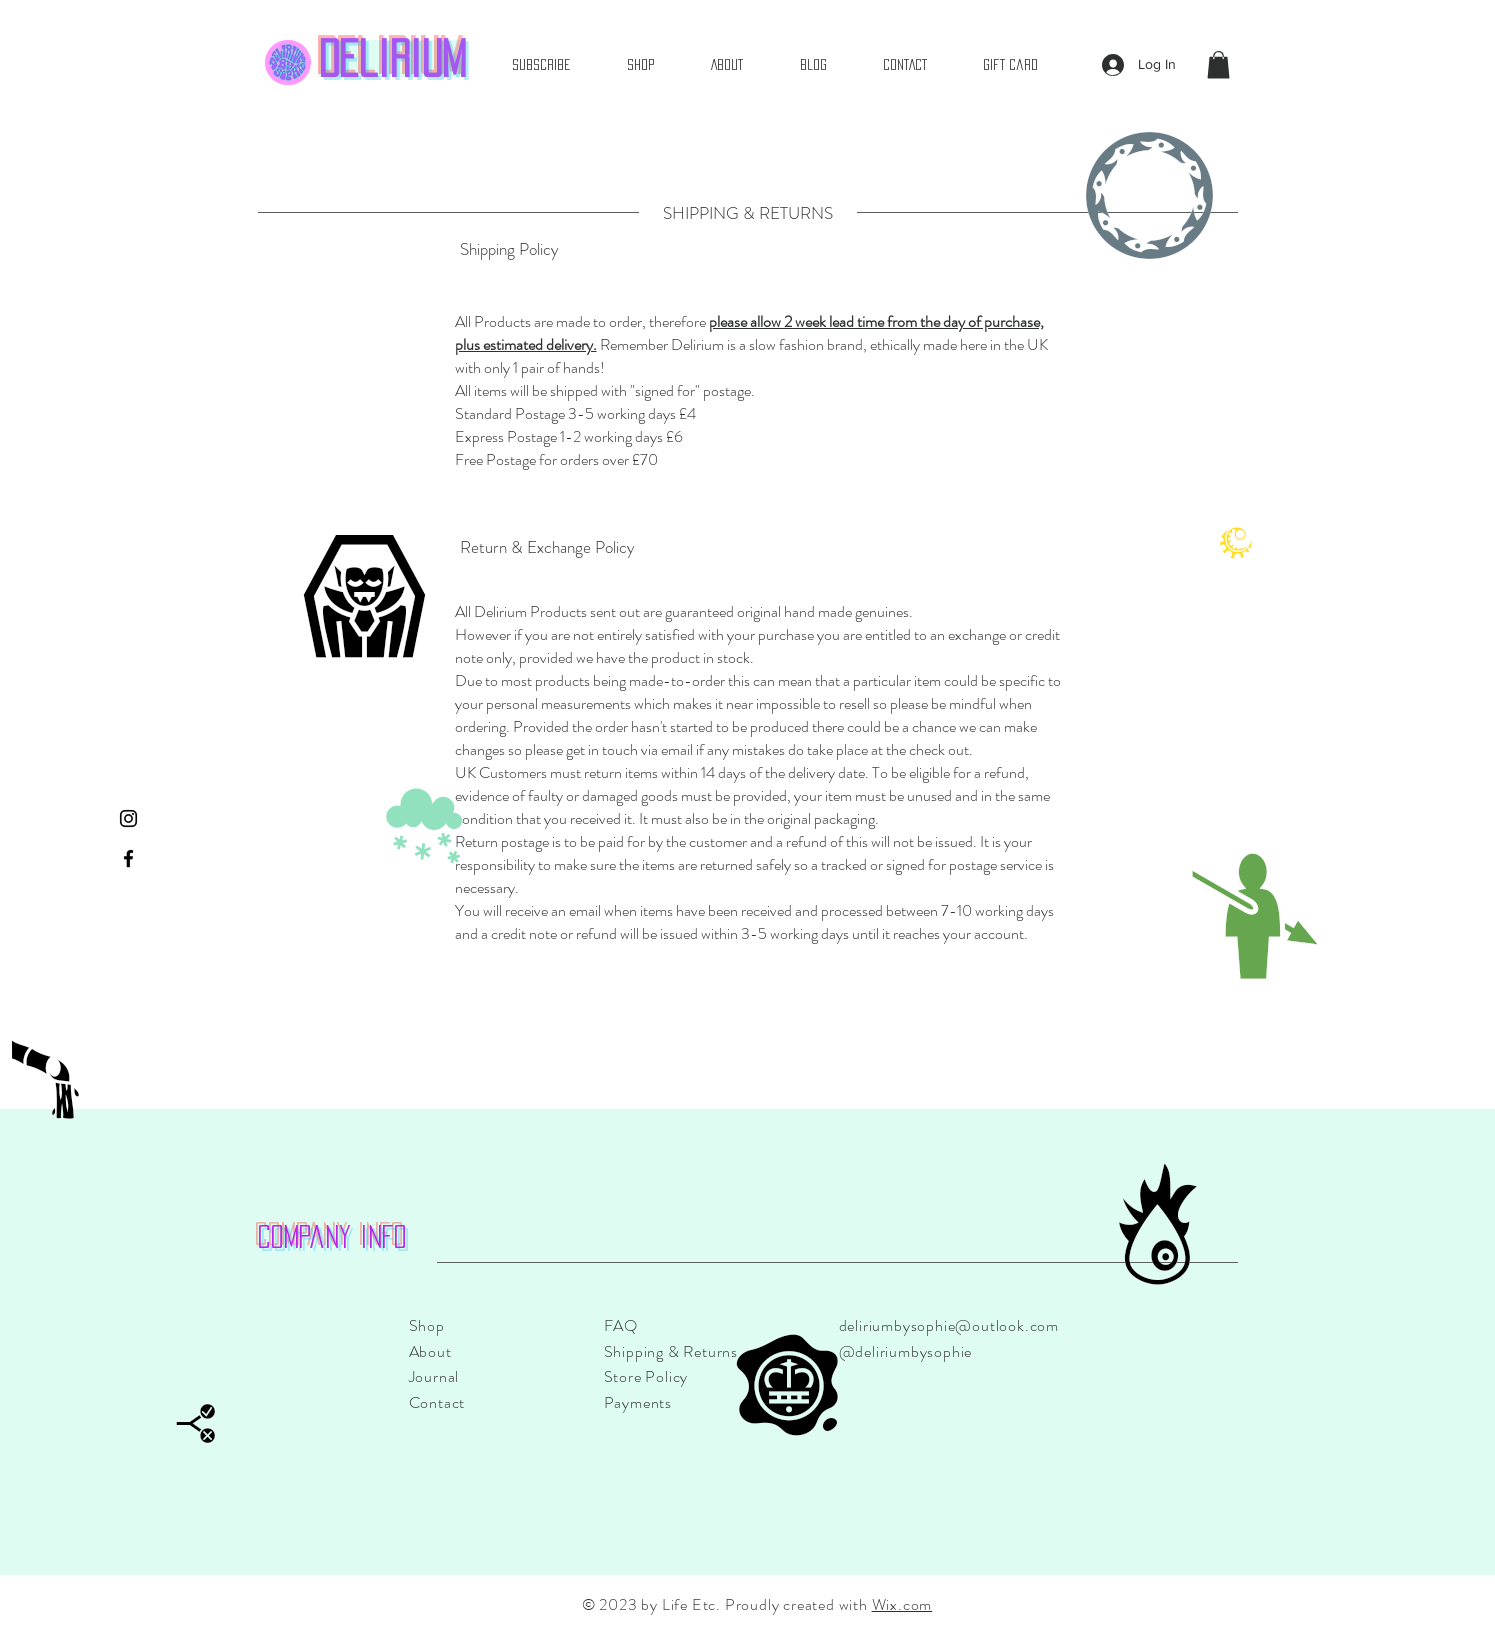 Image resolution: width=1495 pixels, height=1640 pixels. I want to click on indicates a piercing or stabbing attack in a game, so click(1255, 916).